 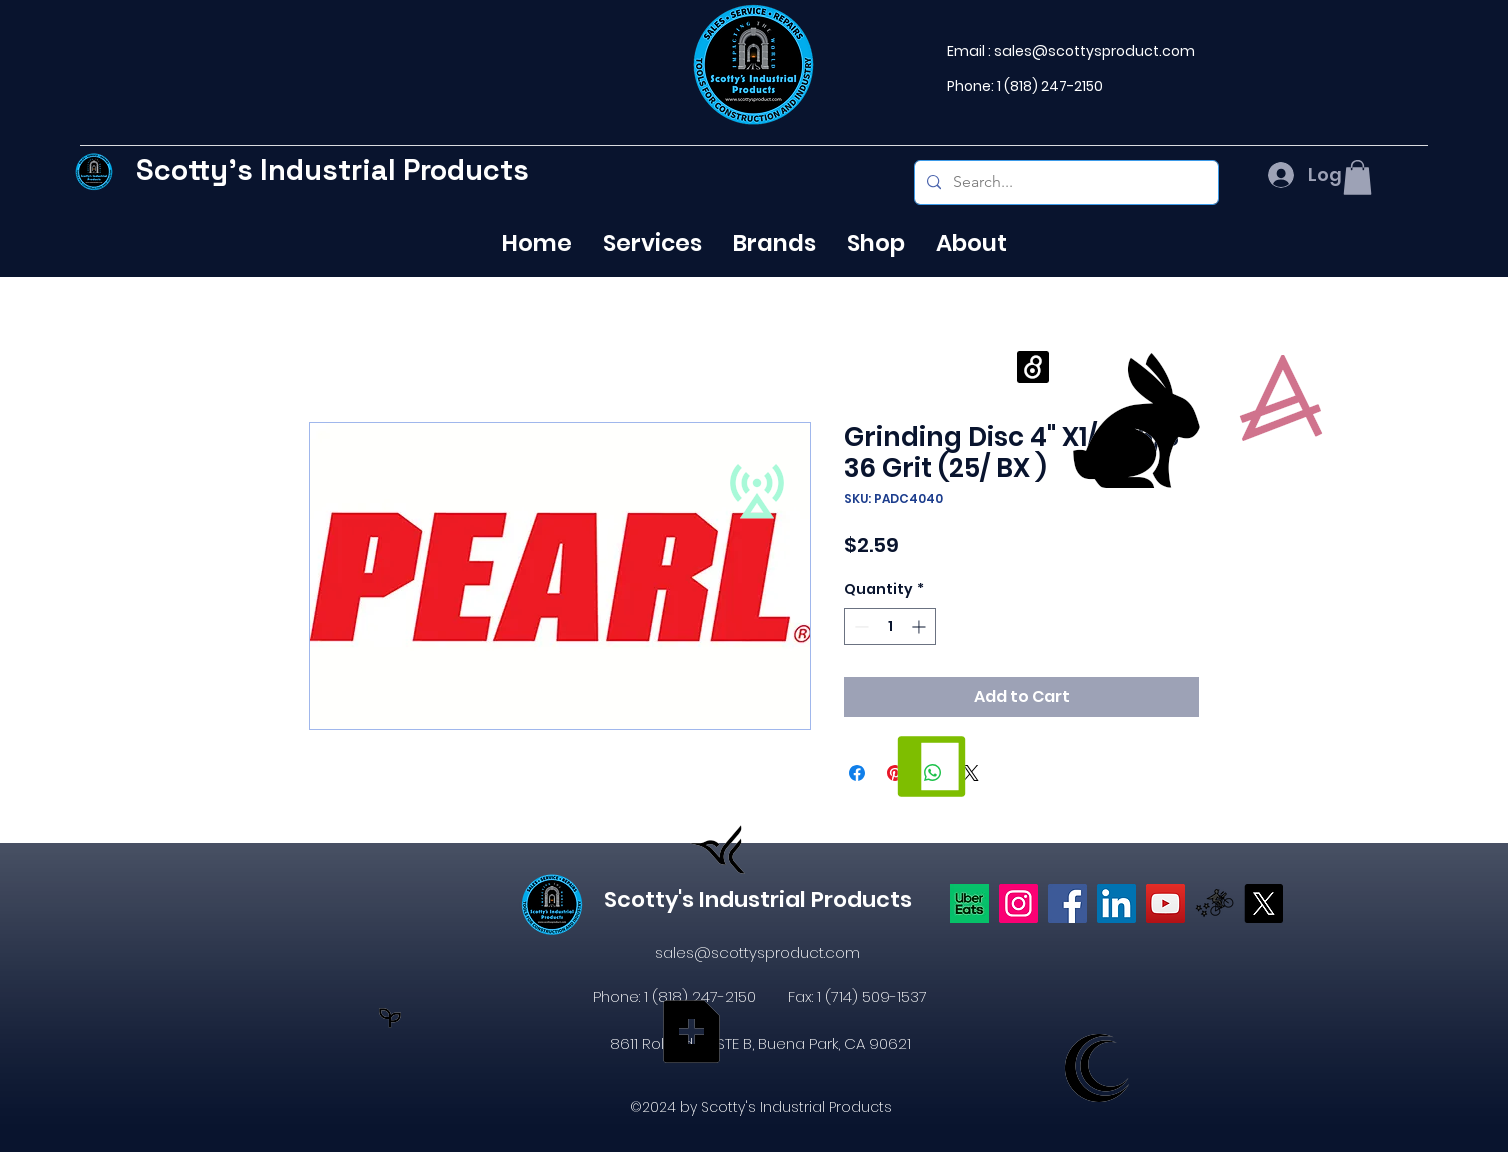 What do you see at coordinates (691, 1031) in the screenshot?
I see `create a new file` at bounding box center [691, 1031].